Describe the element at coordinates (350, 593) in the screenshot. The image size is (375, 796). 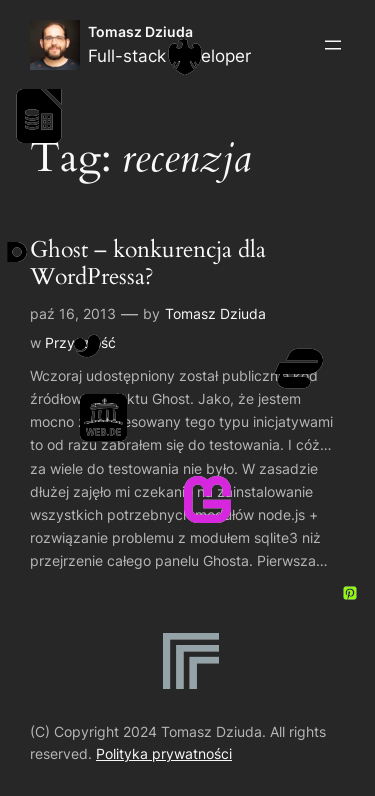
I see `open pinterest app` at that location.